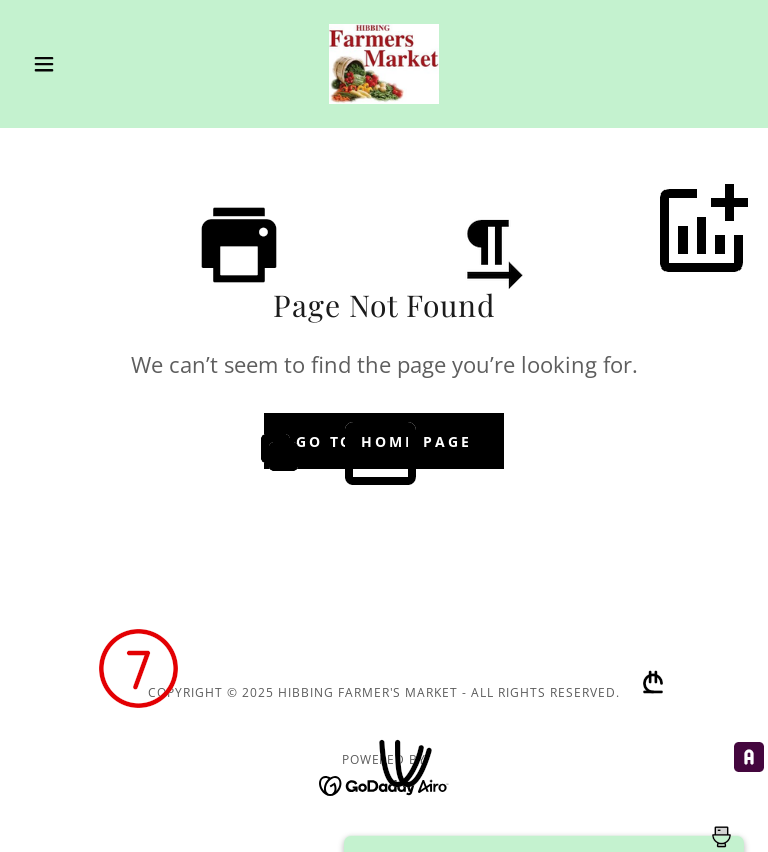 The height and width of the screenshot is (852, 768). What do you see at coordinates (491, 254) in the screenshot?
I see `set text direction to left-to-right` at bounding box center [491, 254].